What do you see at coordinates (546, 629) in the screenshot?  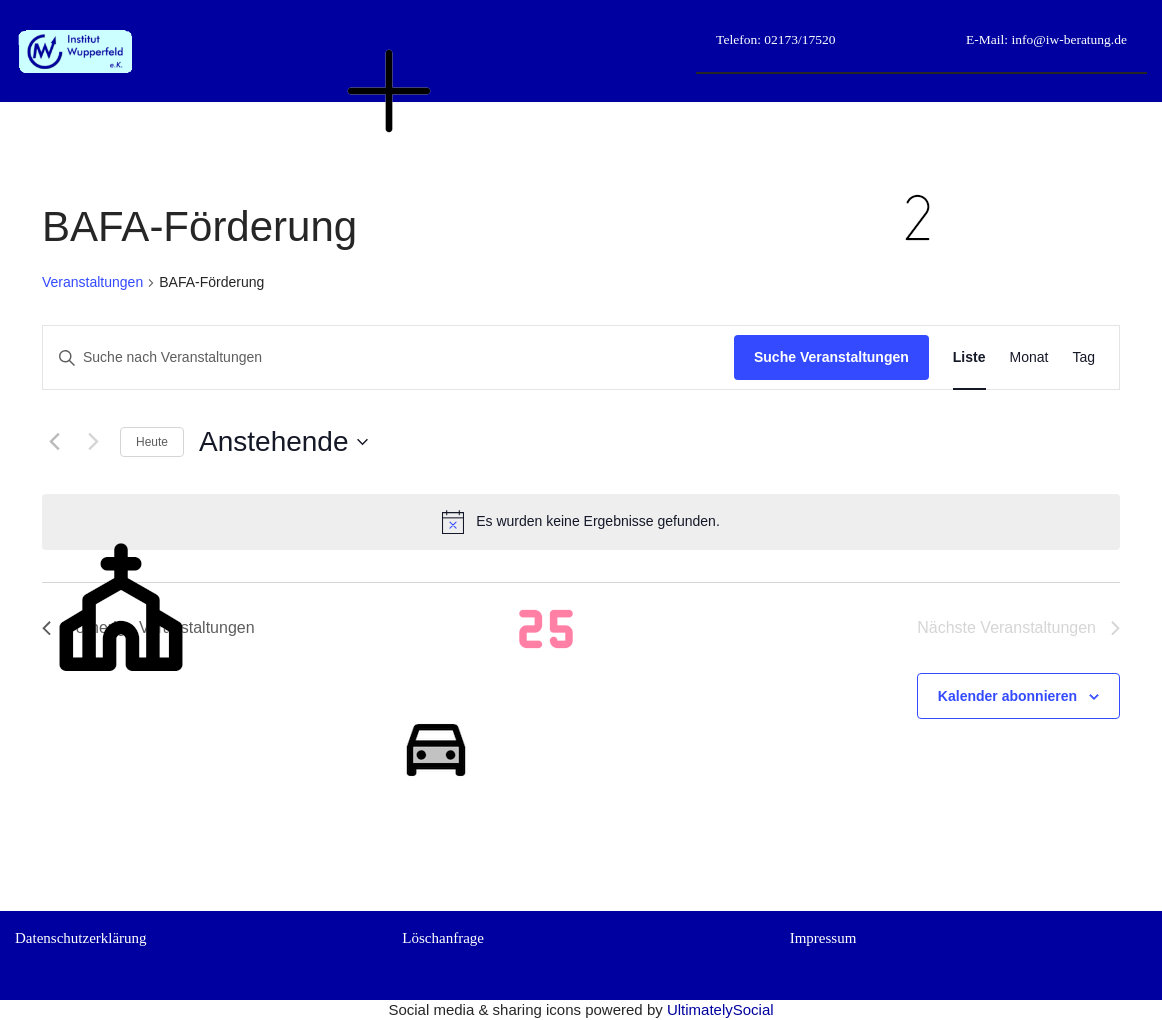 I see `indicates 25 items or notifications` at bounding box center [546, 629].